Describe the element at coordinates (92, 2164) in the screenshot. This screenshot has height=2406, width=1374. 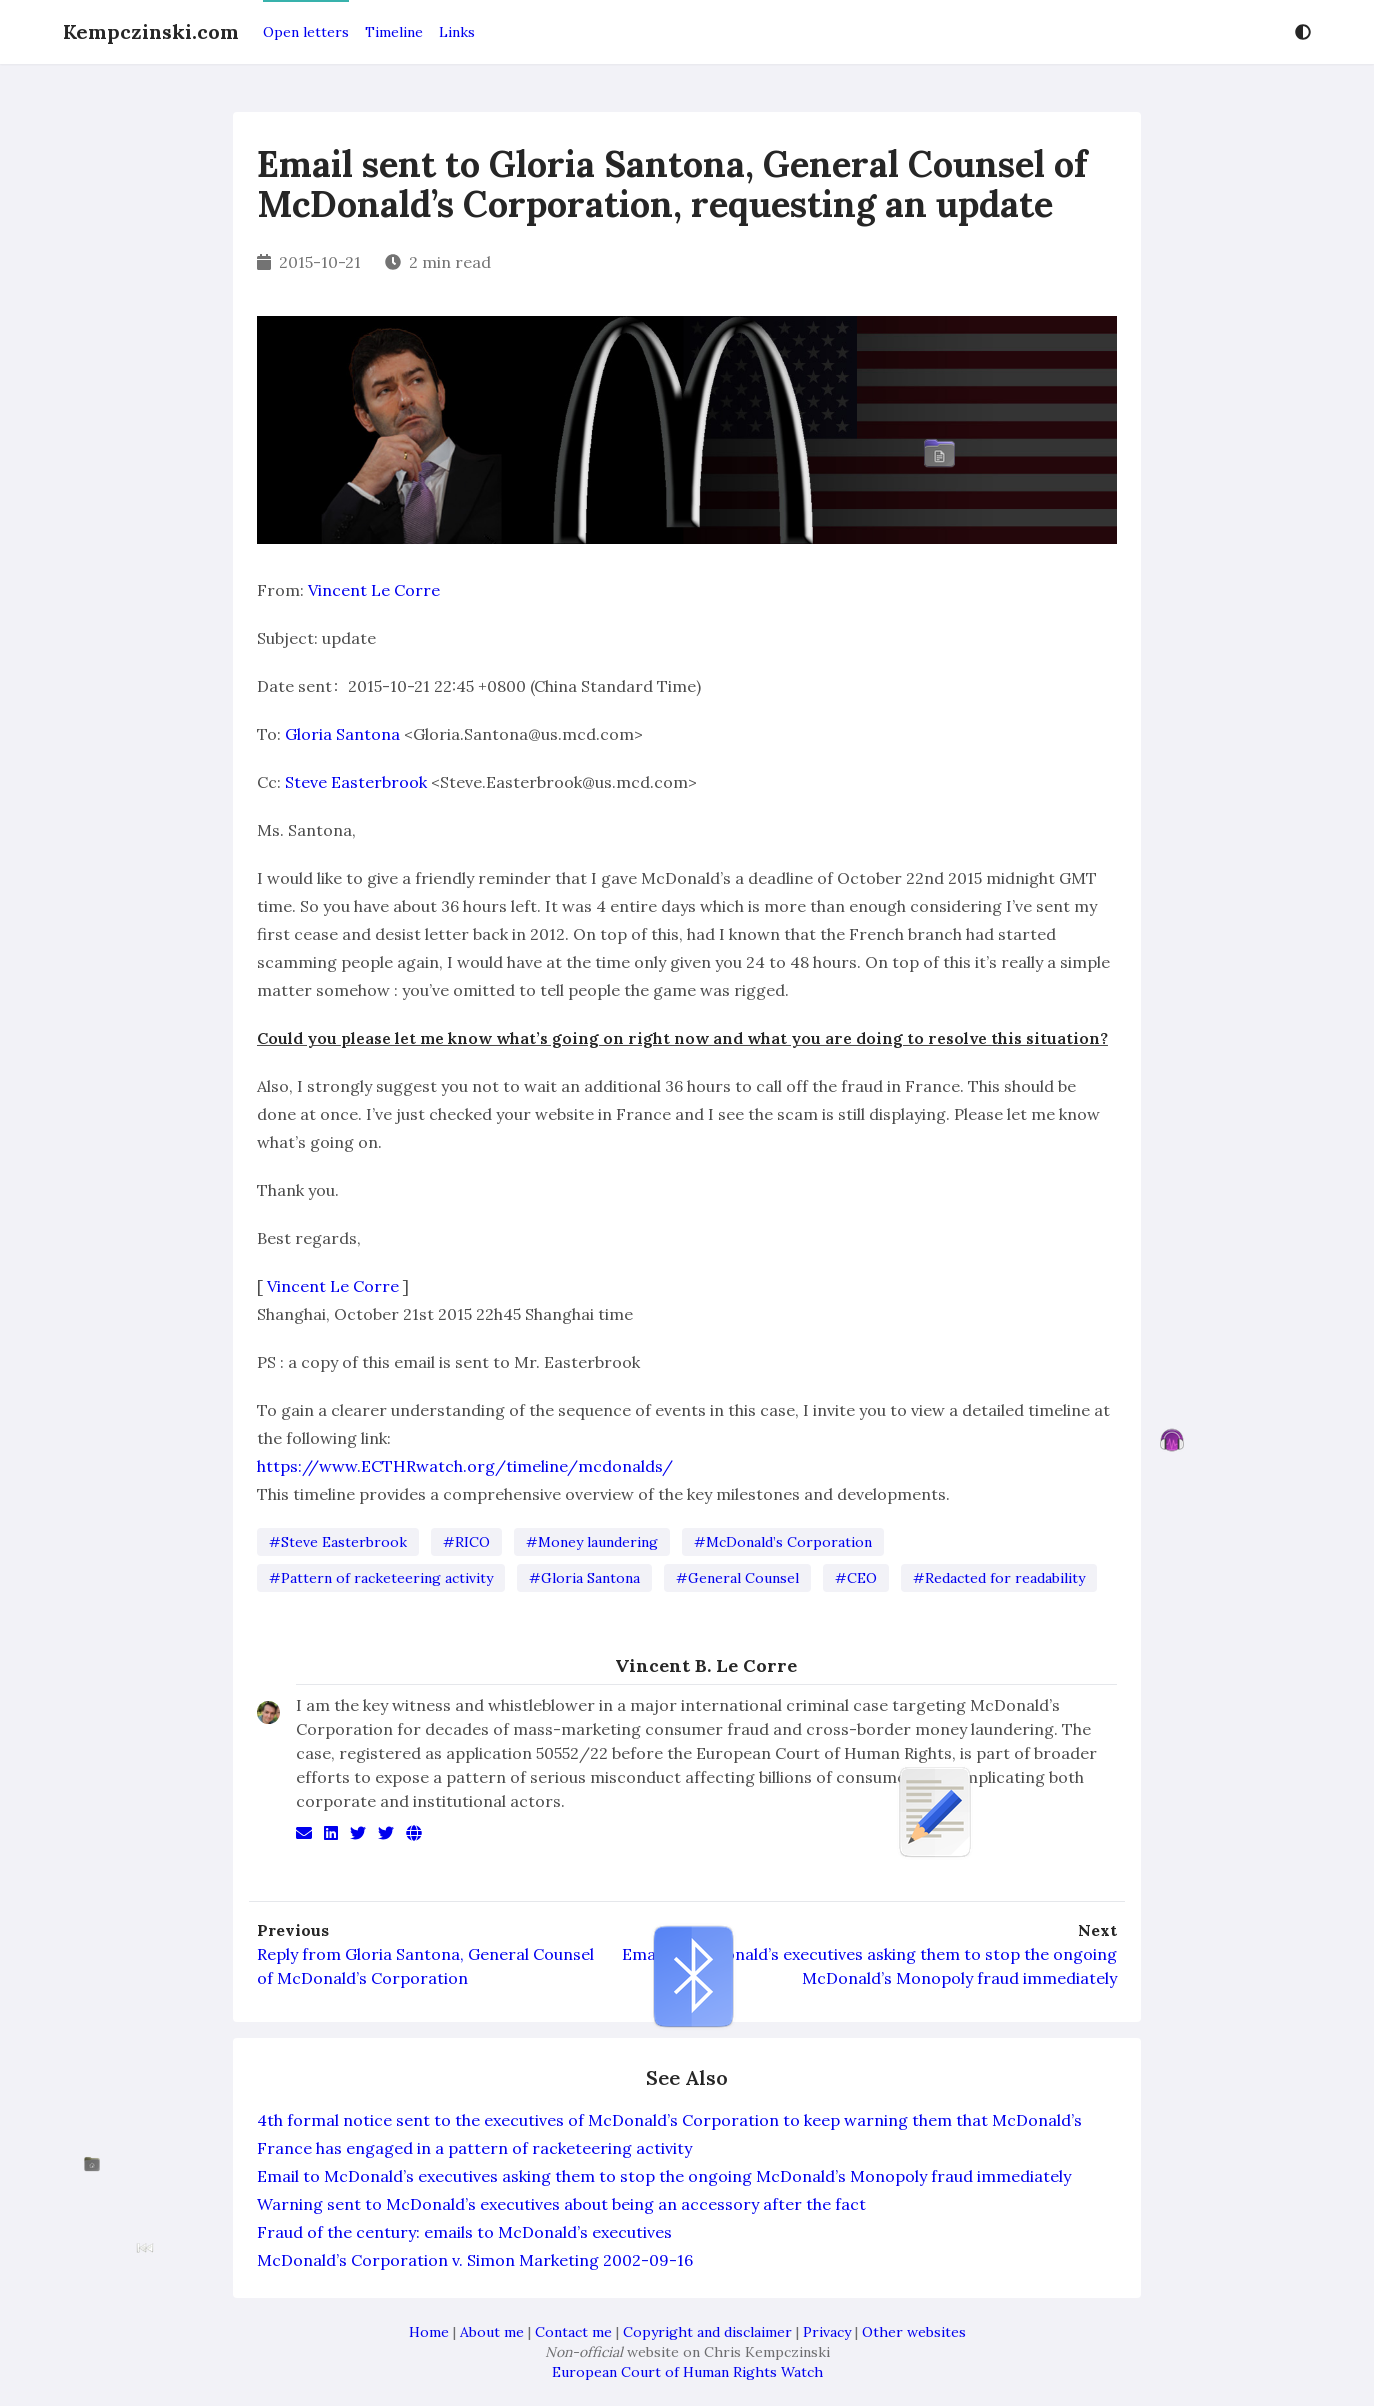
I see `access your home folder` at that location.